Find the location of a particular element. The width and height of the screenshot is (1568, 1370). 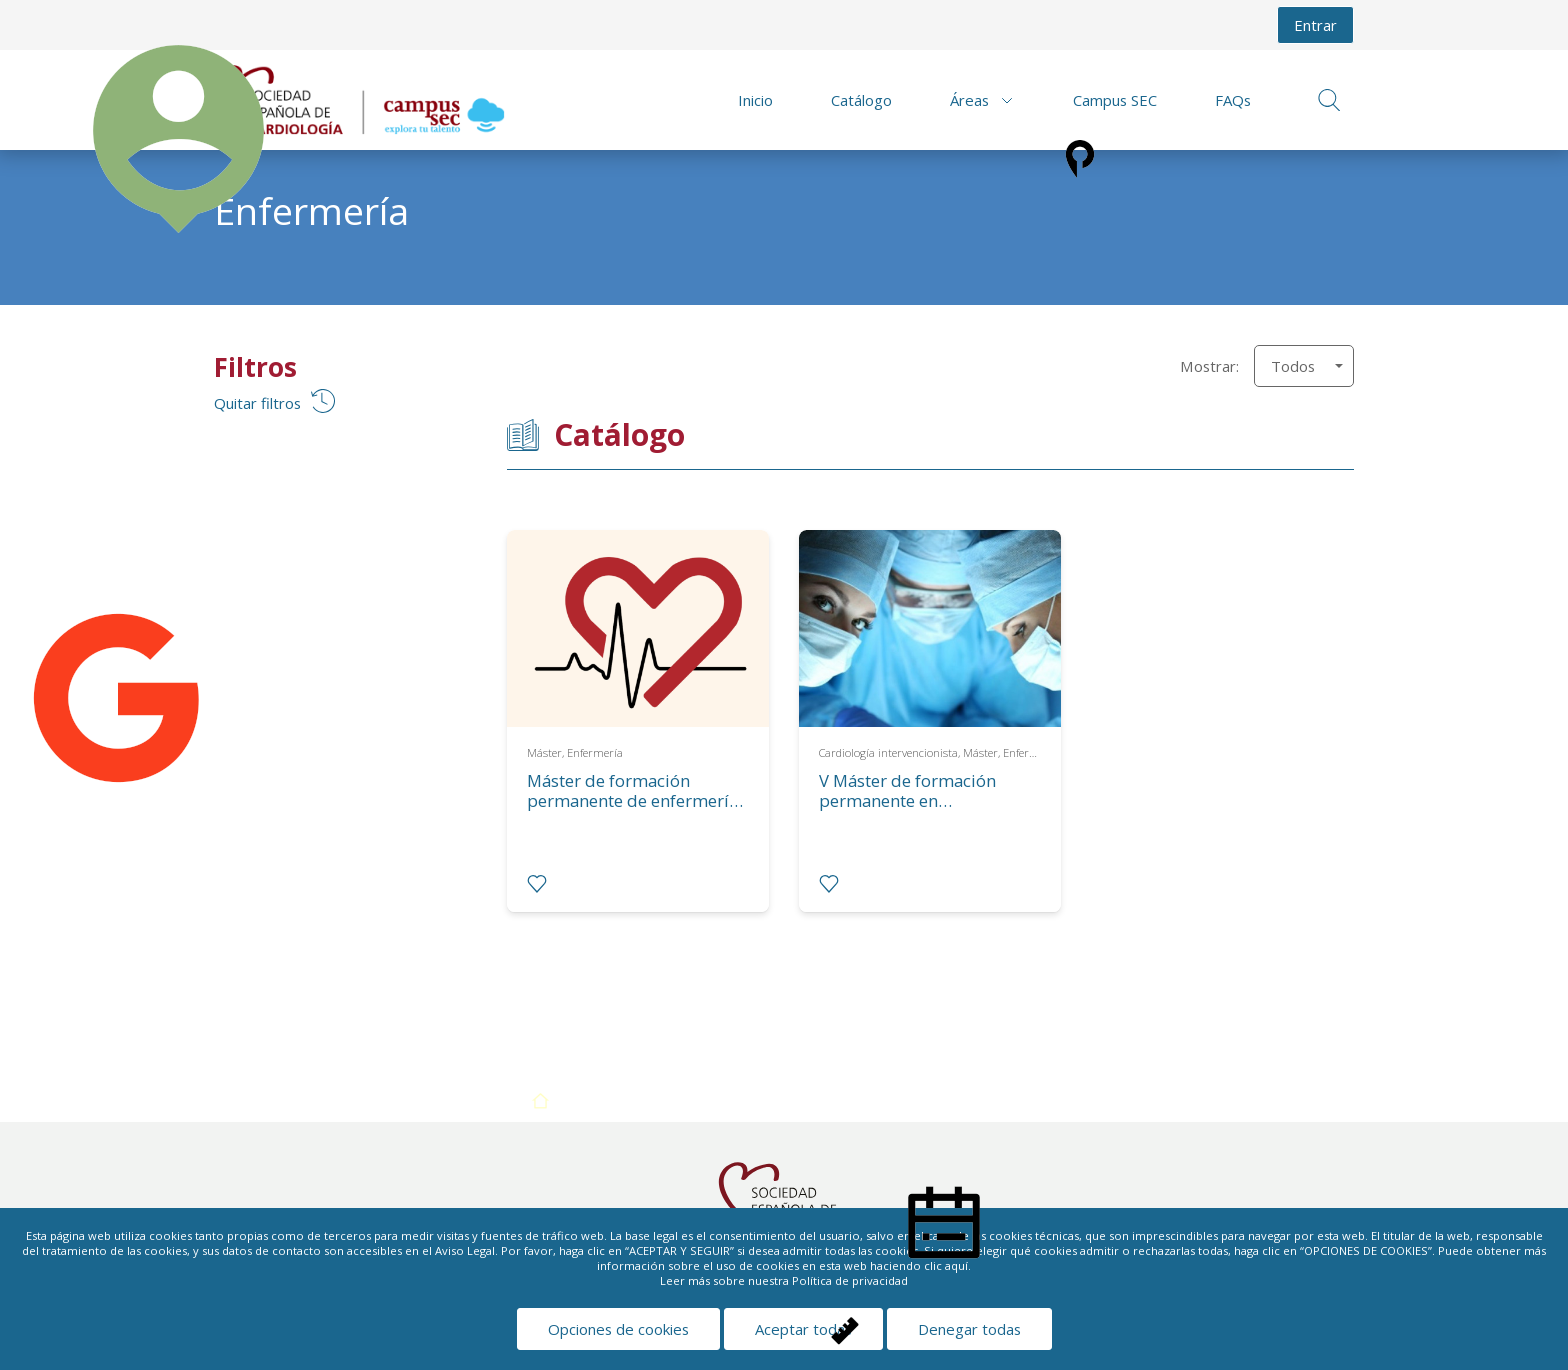

player.me logo is located at coordinates (1080, 159).